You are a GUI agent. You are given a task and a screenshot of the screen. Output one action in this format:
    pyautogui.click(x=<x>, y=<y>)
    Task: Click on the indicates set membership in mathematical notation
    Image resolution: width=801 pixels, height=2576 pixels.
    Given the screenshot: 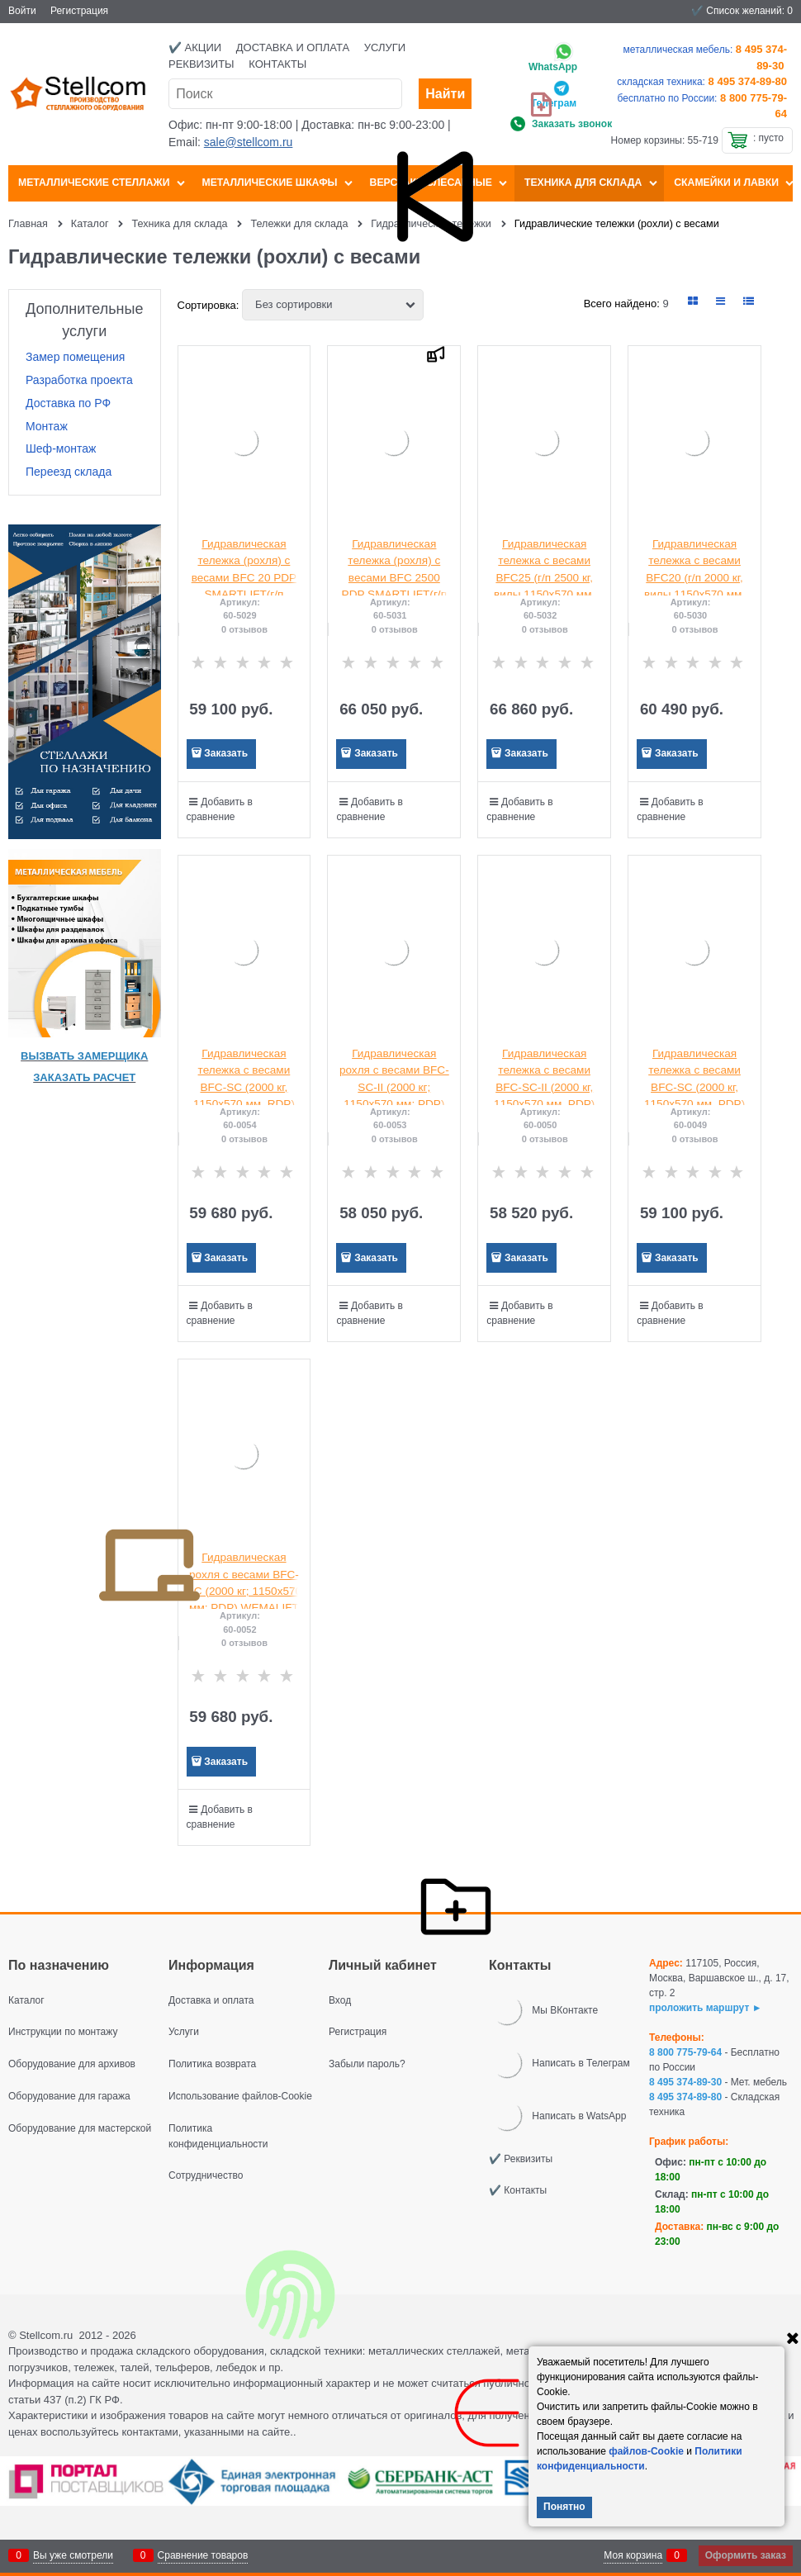 What is the action you would take?
    pyautogui.click(x=488, y=2412)
    